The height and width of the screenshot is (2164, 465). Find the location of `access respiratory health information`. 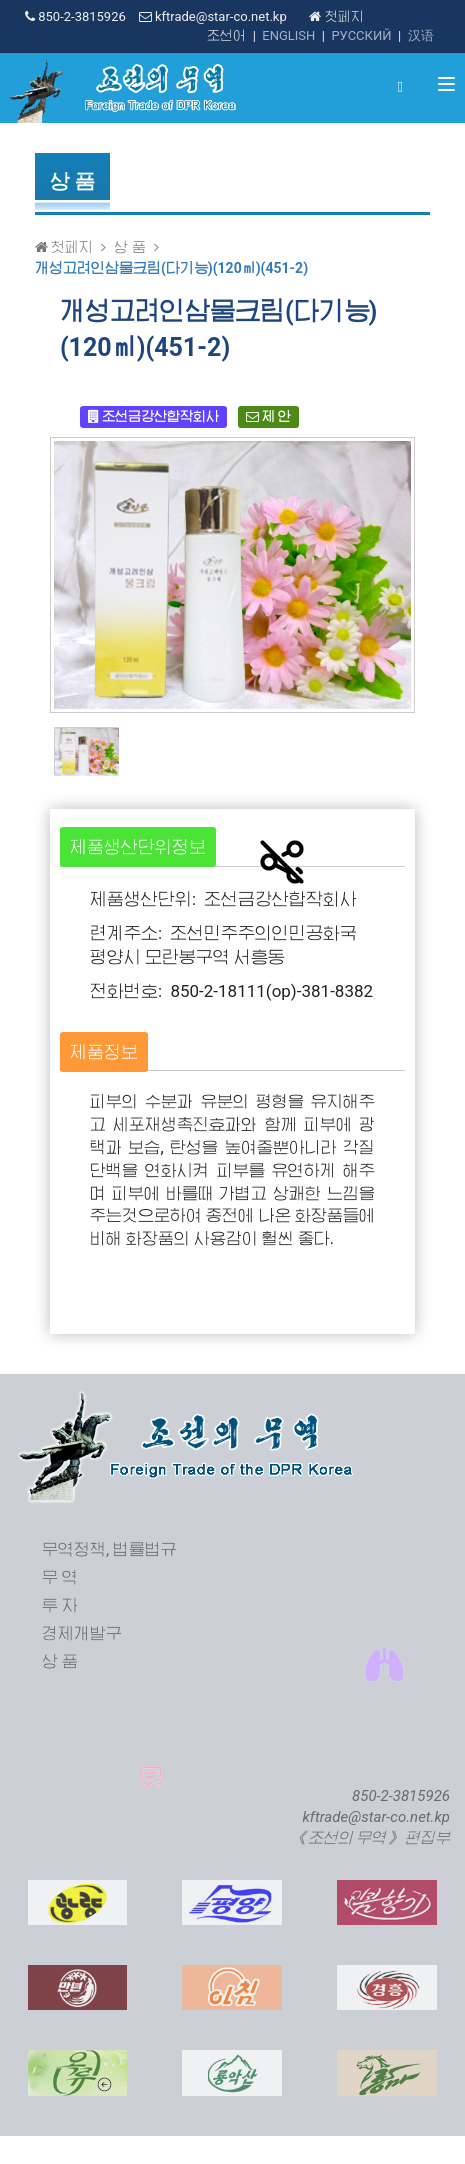

access respiratory health information is located at coordinates (384, 1664).